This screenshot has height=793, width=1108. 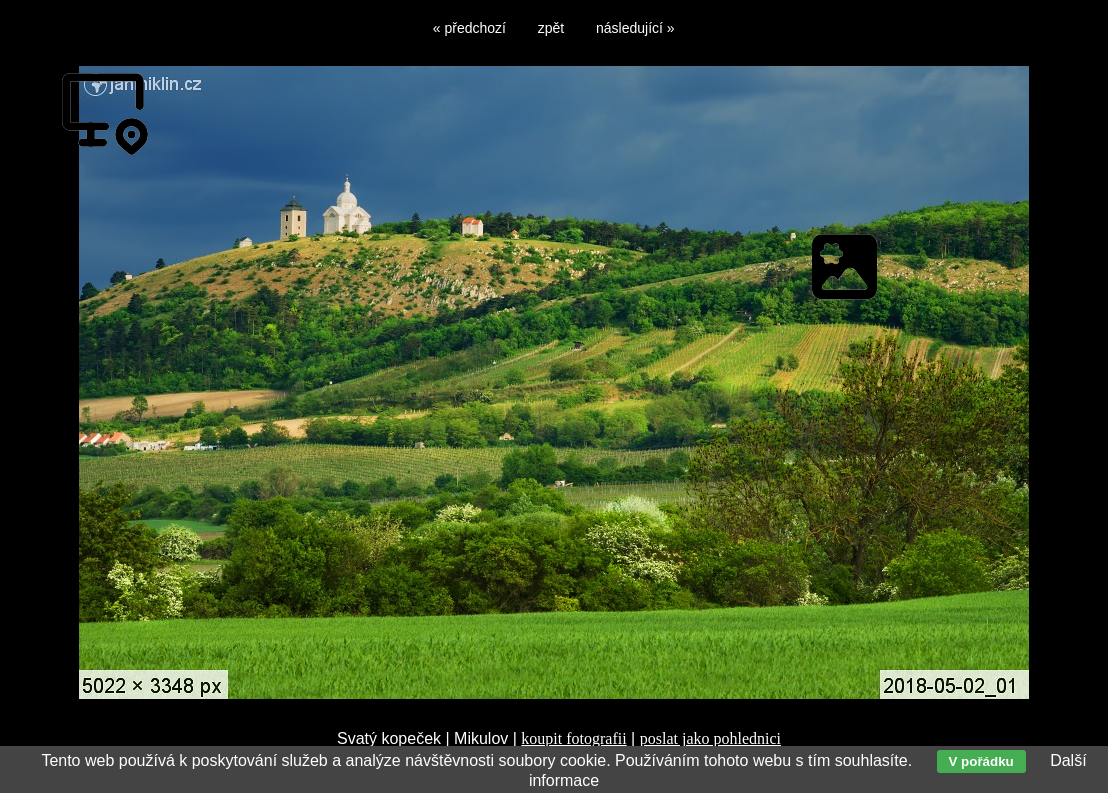 I want to click on pin this device to your workspace, so click(x=103, y=110).